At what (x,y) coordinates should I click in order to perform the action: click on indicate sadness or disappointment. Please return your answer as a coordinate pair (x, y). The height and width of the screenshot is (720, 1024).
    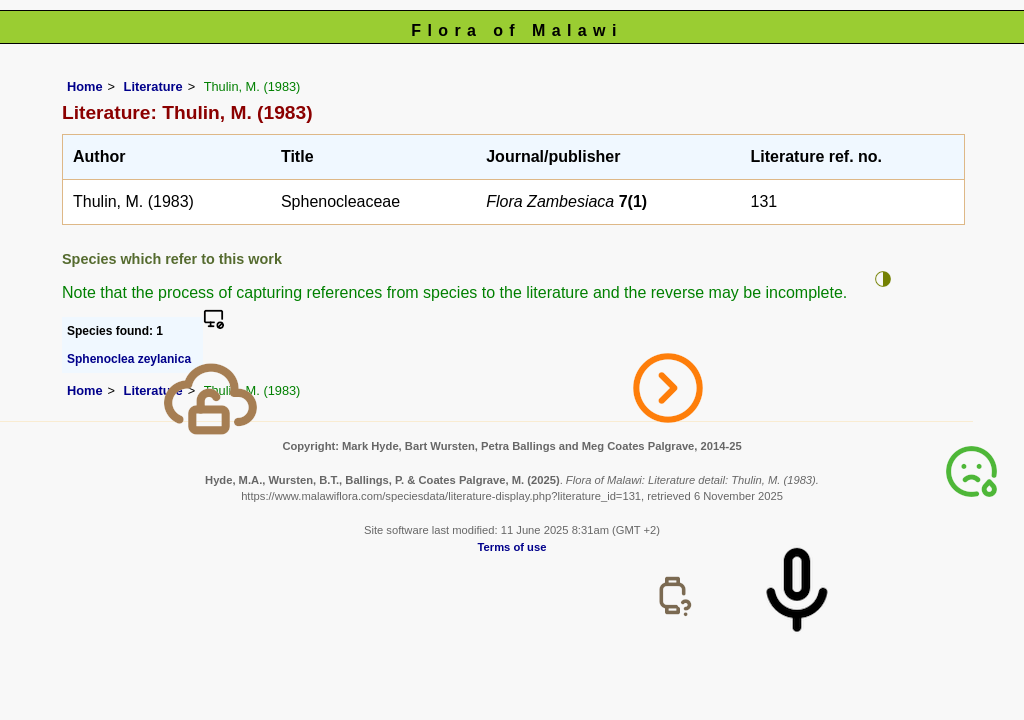
    Looking at the image, I should click on (971, 471).